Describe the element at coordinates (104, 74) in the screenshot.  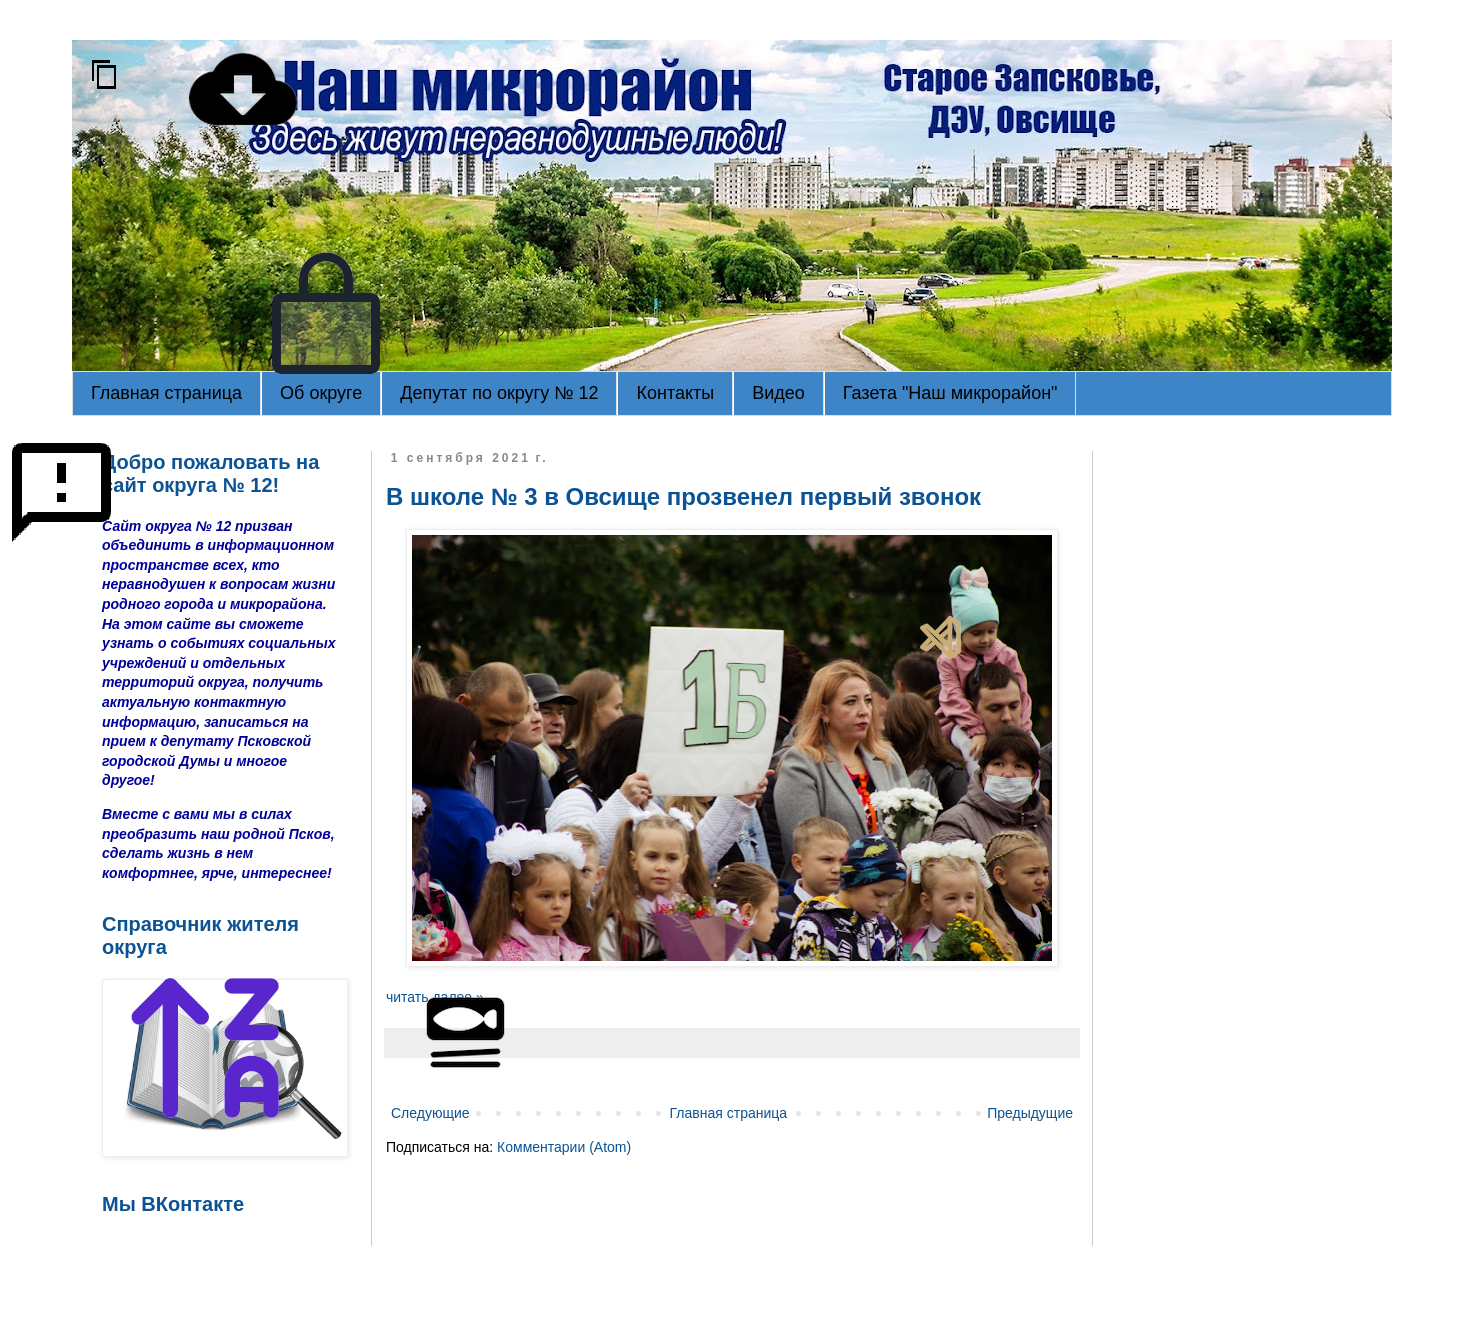
I see `copy to clipboard` at that location.